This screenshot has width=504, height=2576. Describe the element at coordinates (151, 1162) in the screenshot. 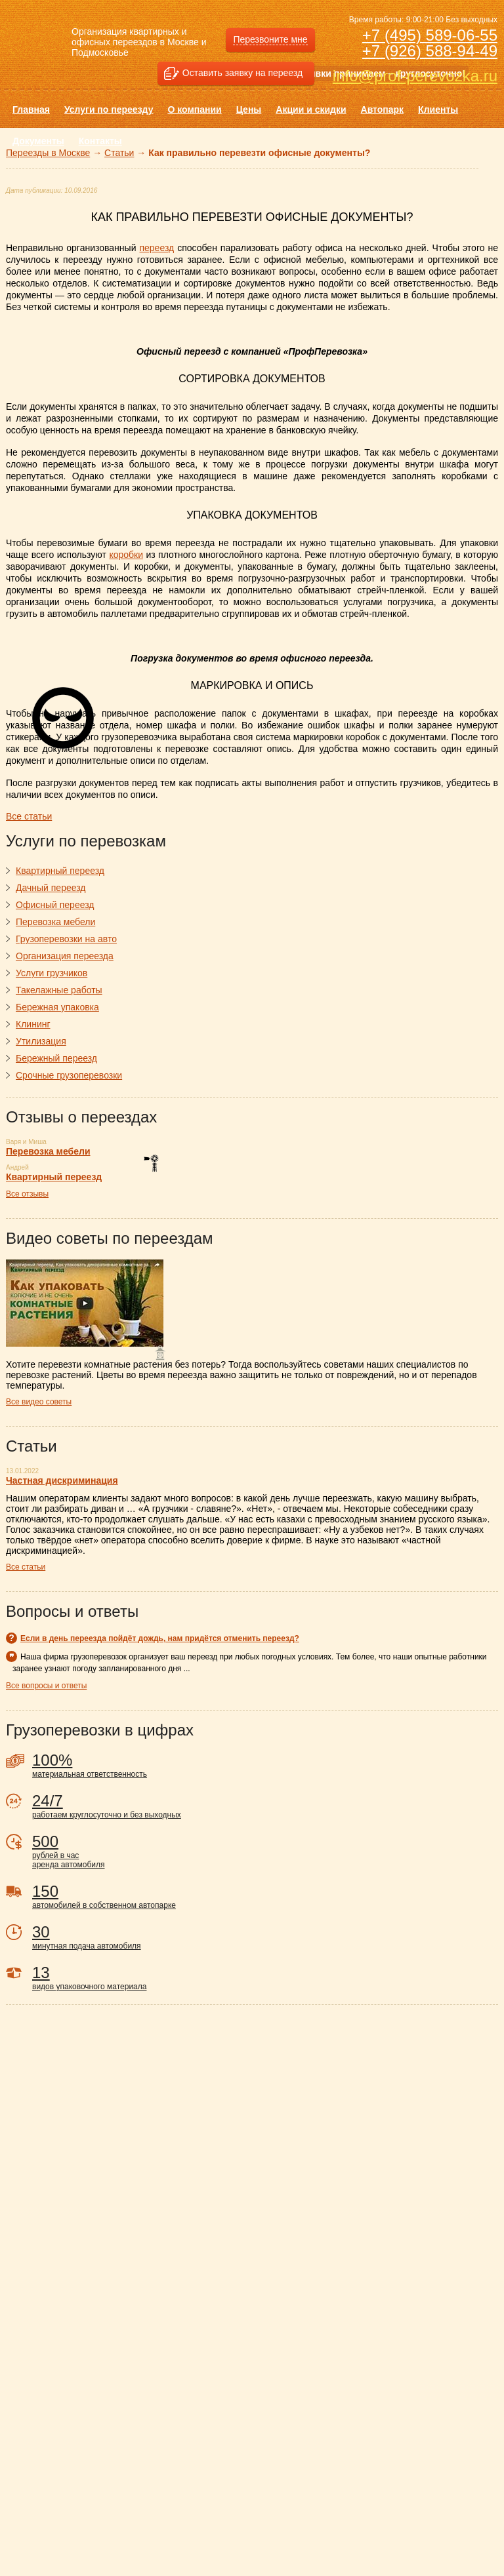

I see `windmill or wind pump structure icon` at that location.